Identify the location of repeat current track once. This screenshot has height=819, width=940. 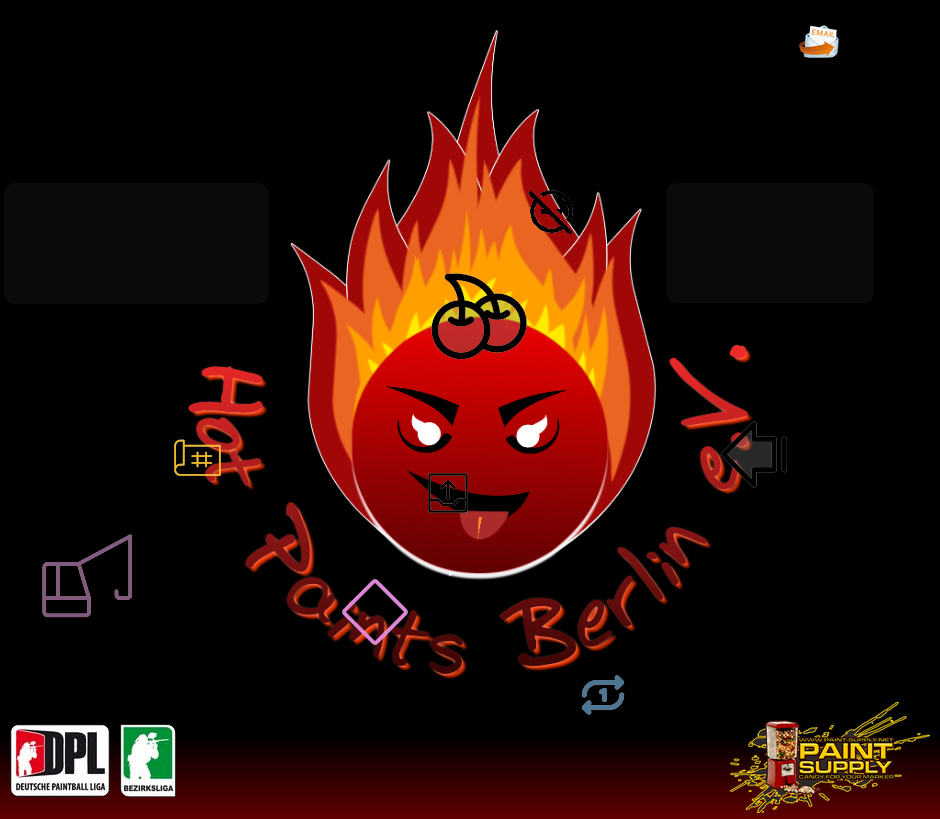
(603, 695).